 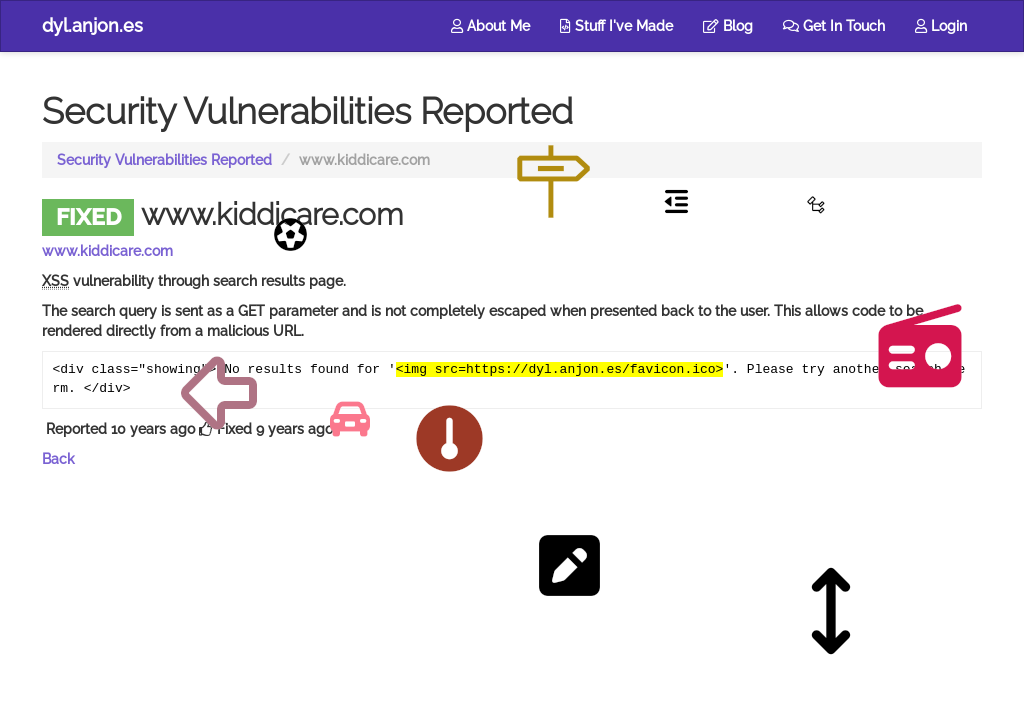 What do you see at coordinates (221, 393) in the screenshot?
I see `go back to the previous screen` at bounding box center [221, 393].